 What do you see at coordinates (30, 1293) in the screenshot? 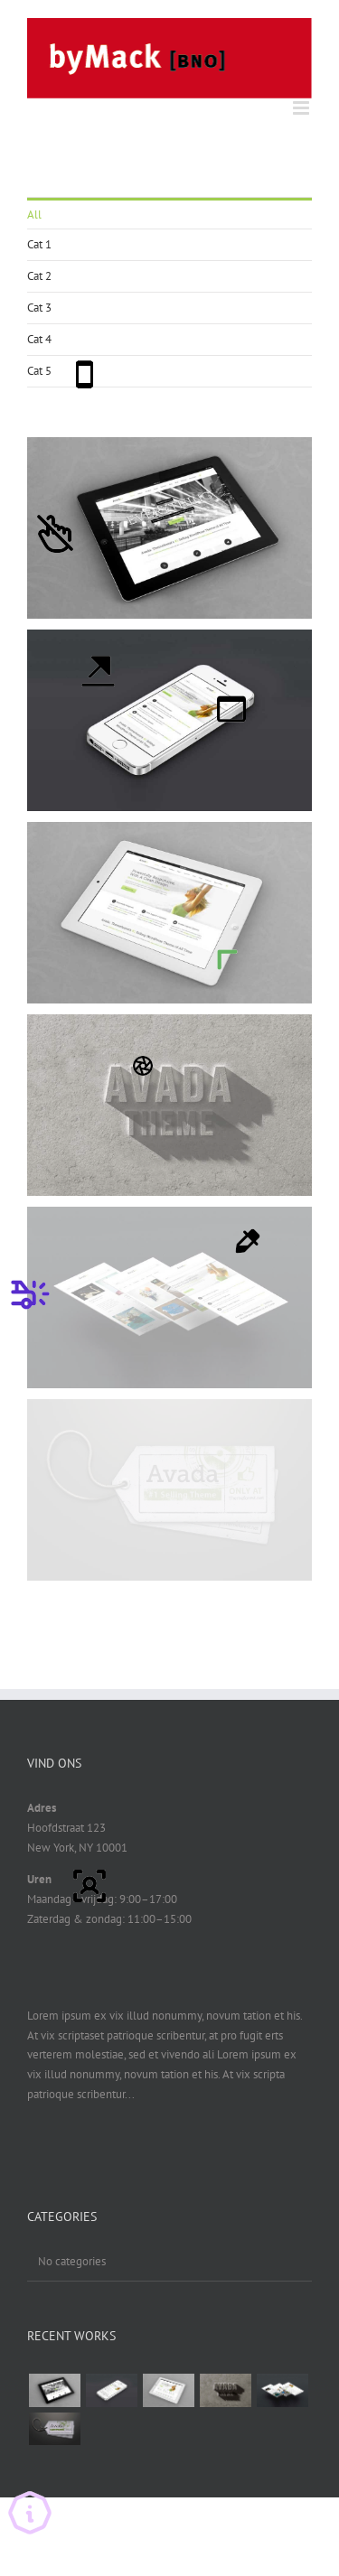
I see `report a vehicle accident` at bounding box center [30, 1293].